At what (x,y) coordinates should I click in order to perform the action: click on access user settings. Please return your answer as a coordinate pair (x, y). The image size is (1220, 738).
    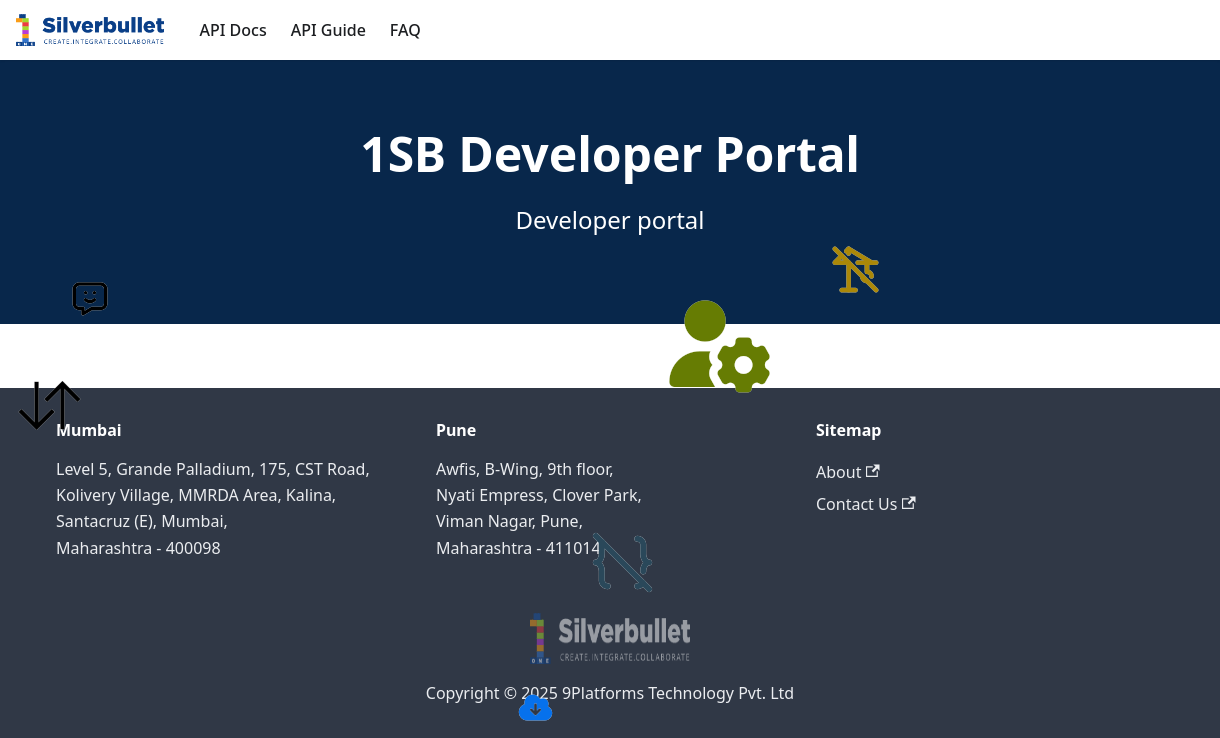
    Looking at the image, I should click on (716, 343).